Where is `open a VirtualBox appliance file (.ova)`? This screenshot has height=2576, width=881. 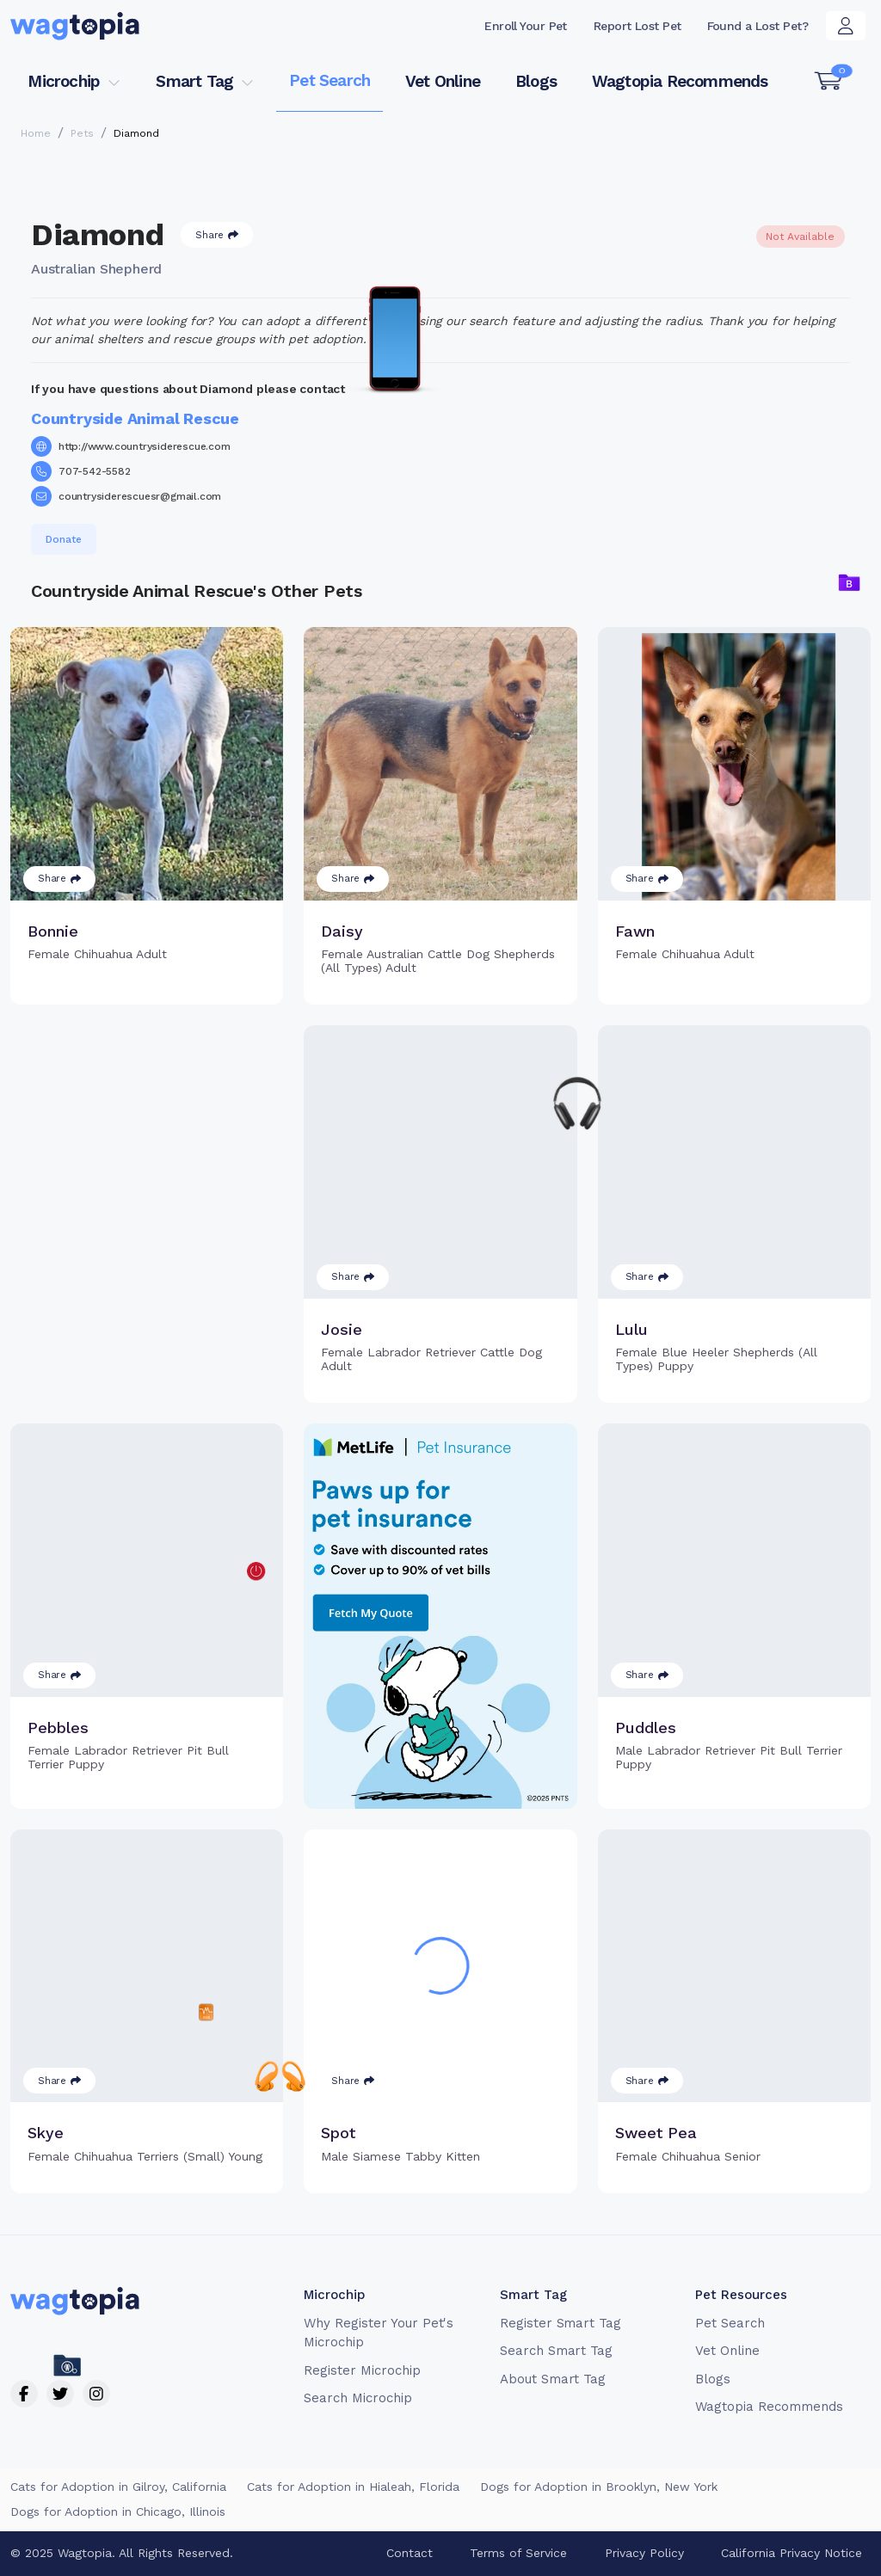 open a VirtualBox appliance file (.ova) is located at coordinates (206, 2012).